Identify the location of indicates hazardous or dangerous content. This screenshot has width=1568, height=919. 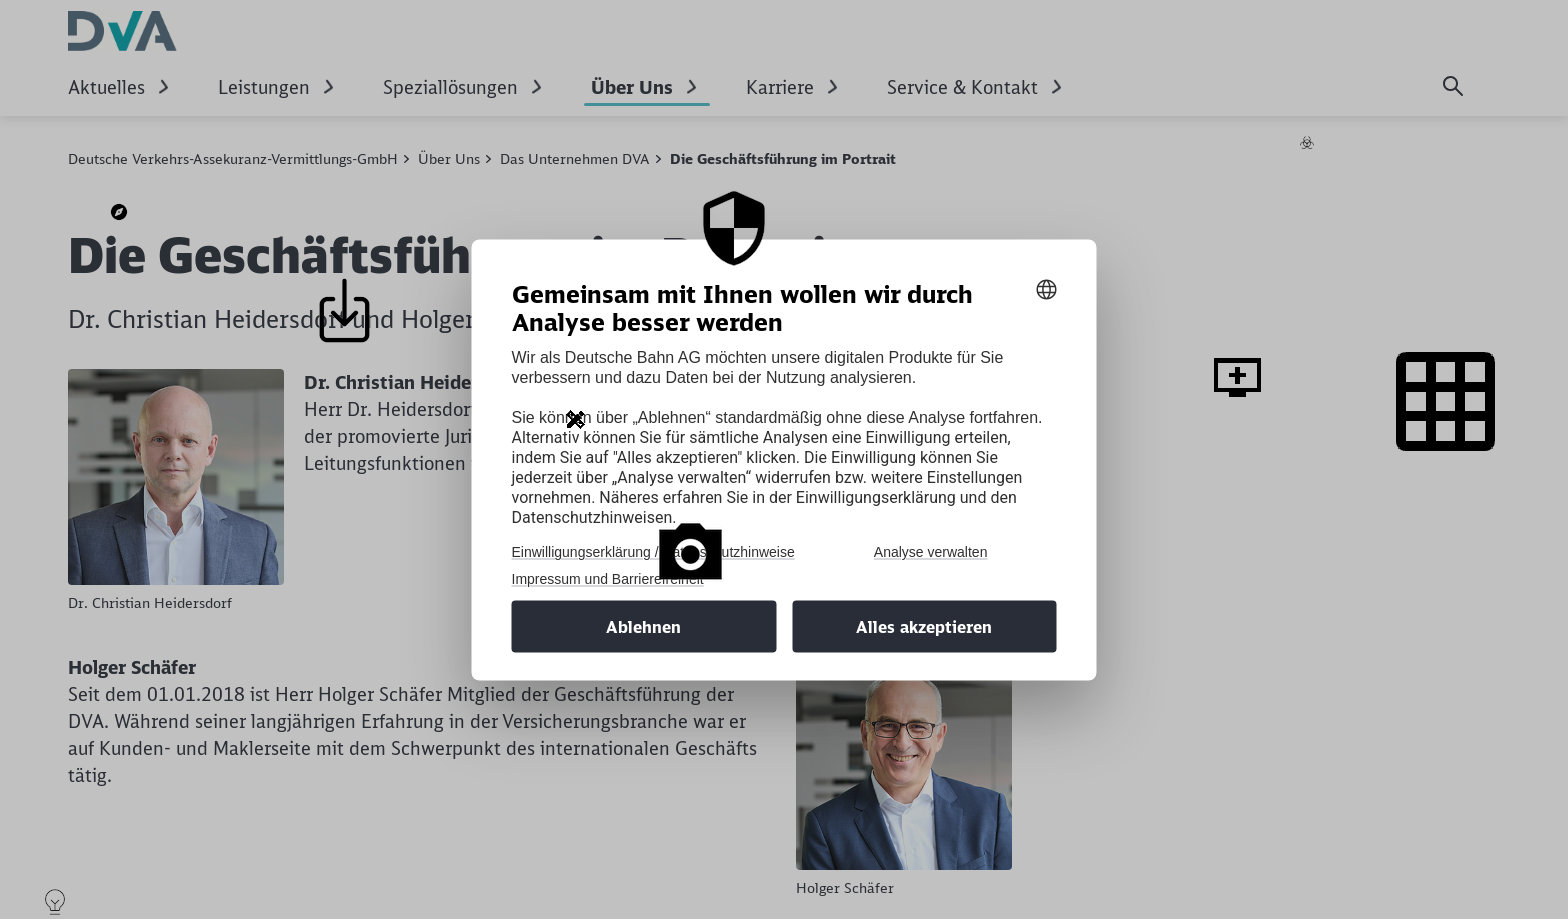
(1307, 143).